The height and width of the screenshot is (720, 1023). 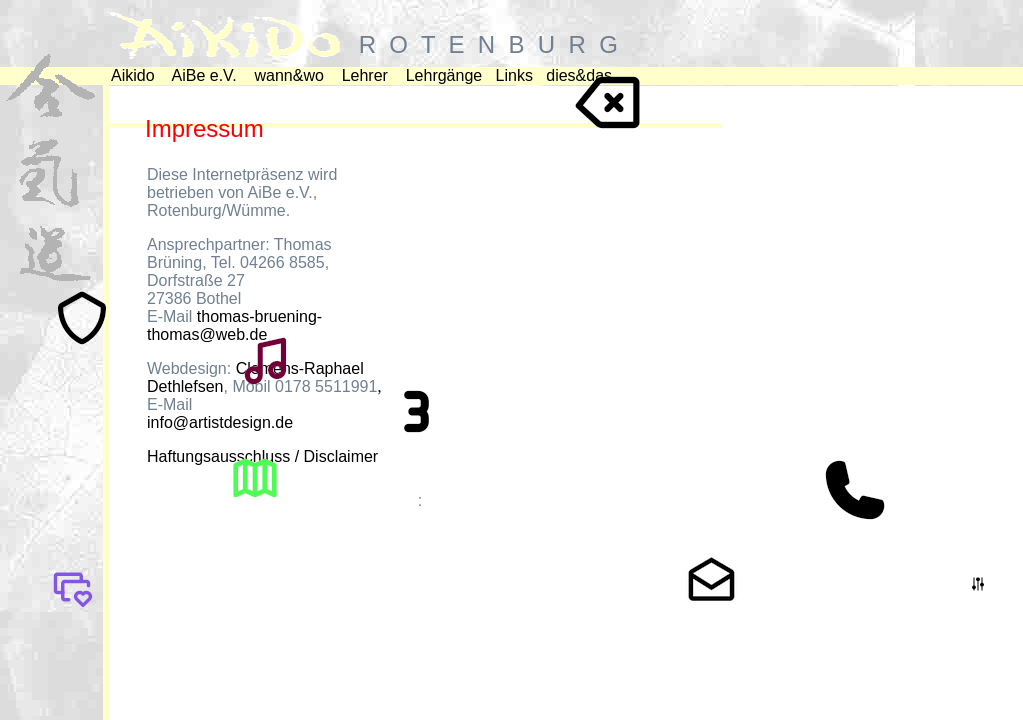 I want to click on view draft messages, so click(x=711, y=582).